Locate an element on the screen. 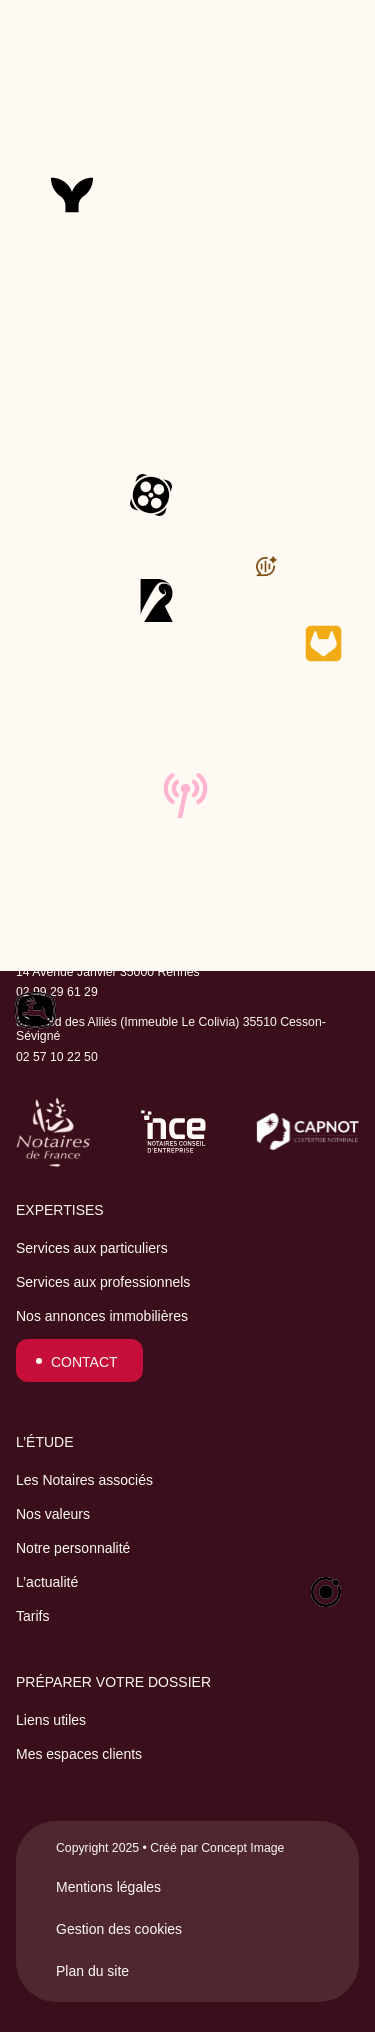 The image size is (375, 2032). Rollup.js logo is located at coordinates (156, 600).